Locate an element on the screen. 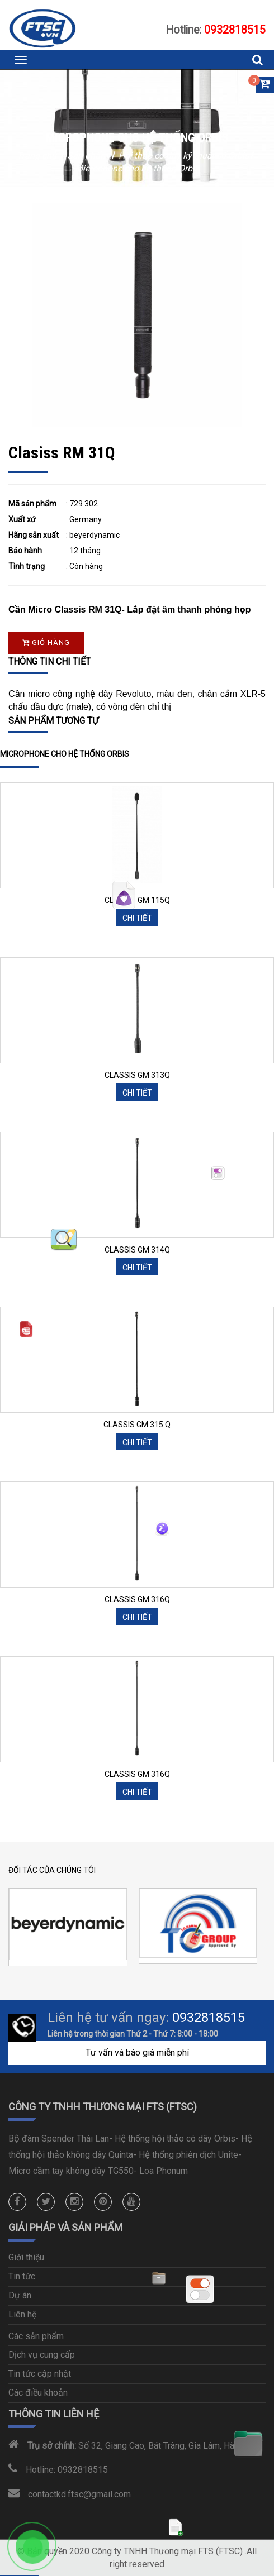 The image size is (274, 2576). open image viewer application is located at coordinates (64, 1239).